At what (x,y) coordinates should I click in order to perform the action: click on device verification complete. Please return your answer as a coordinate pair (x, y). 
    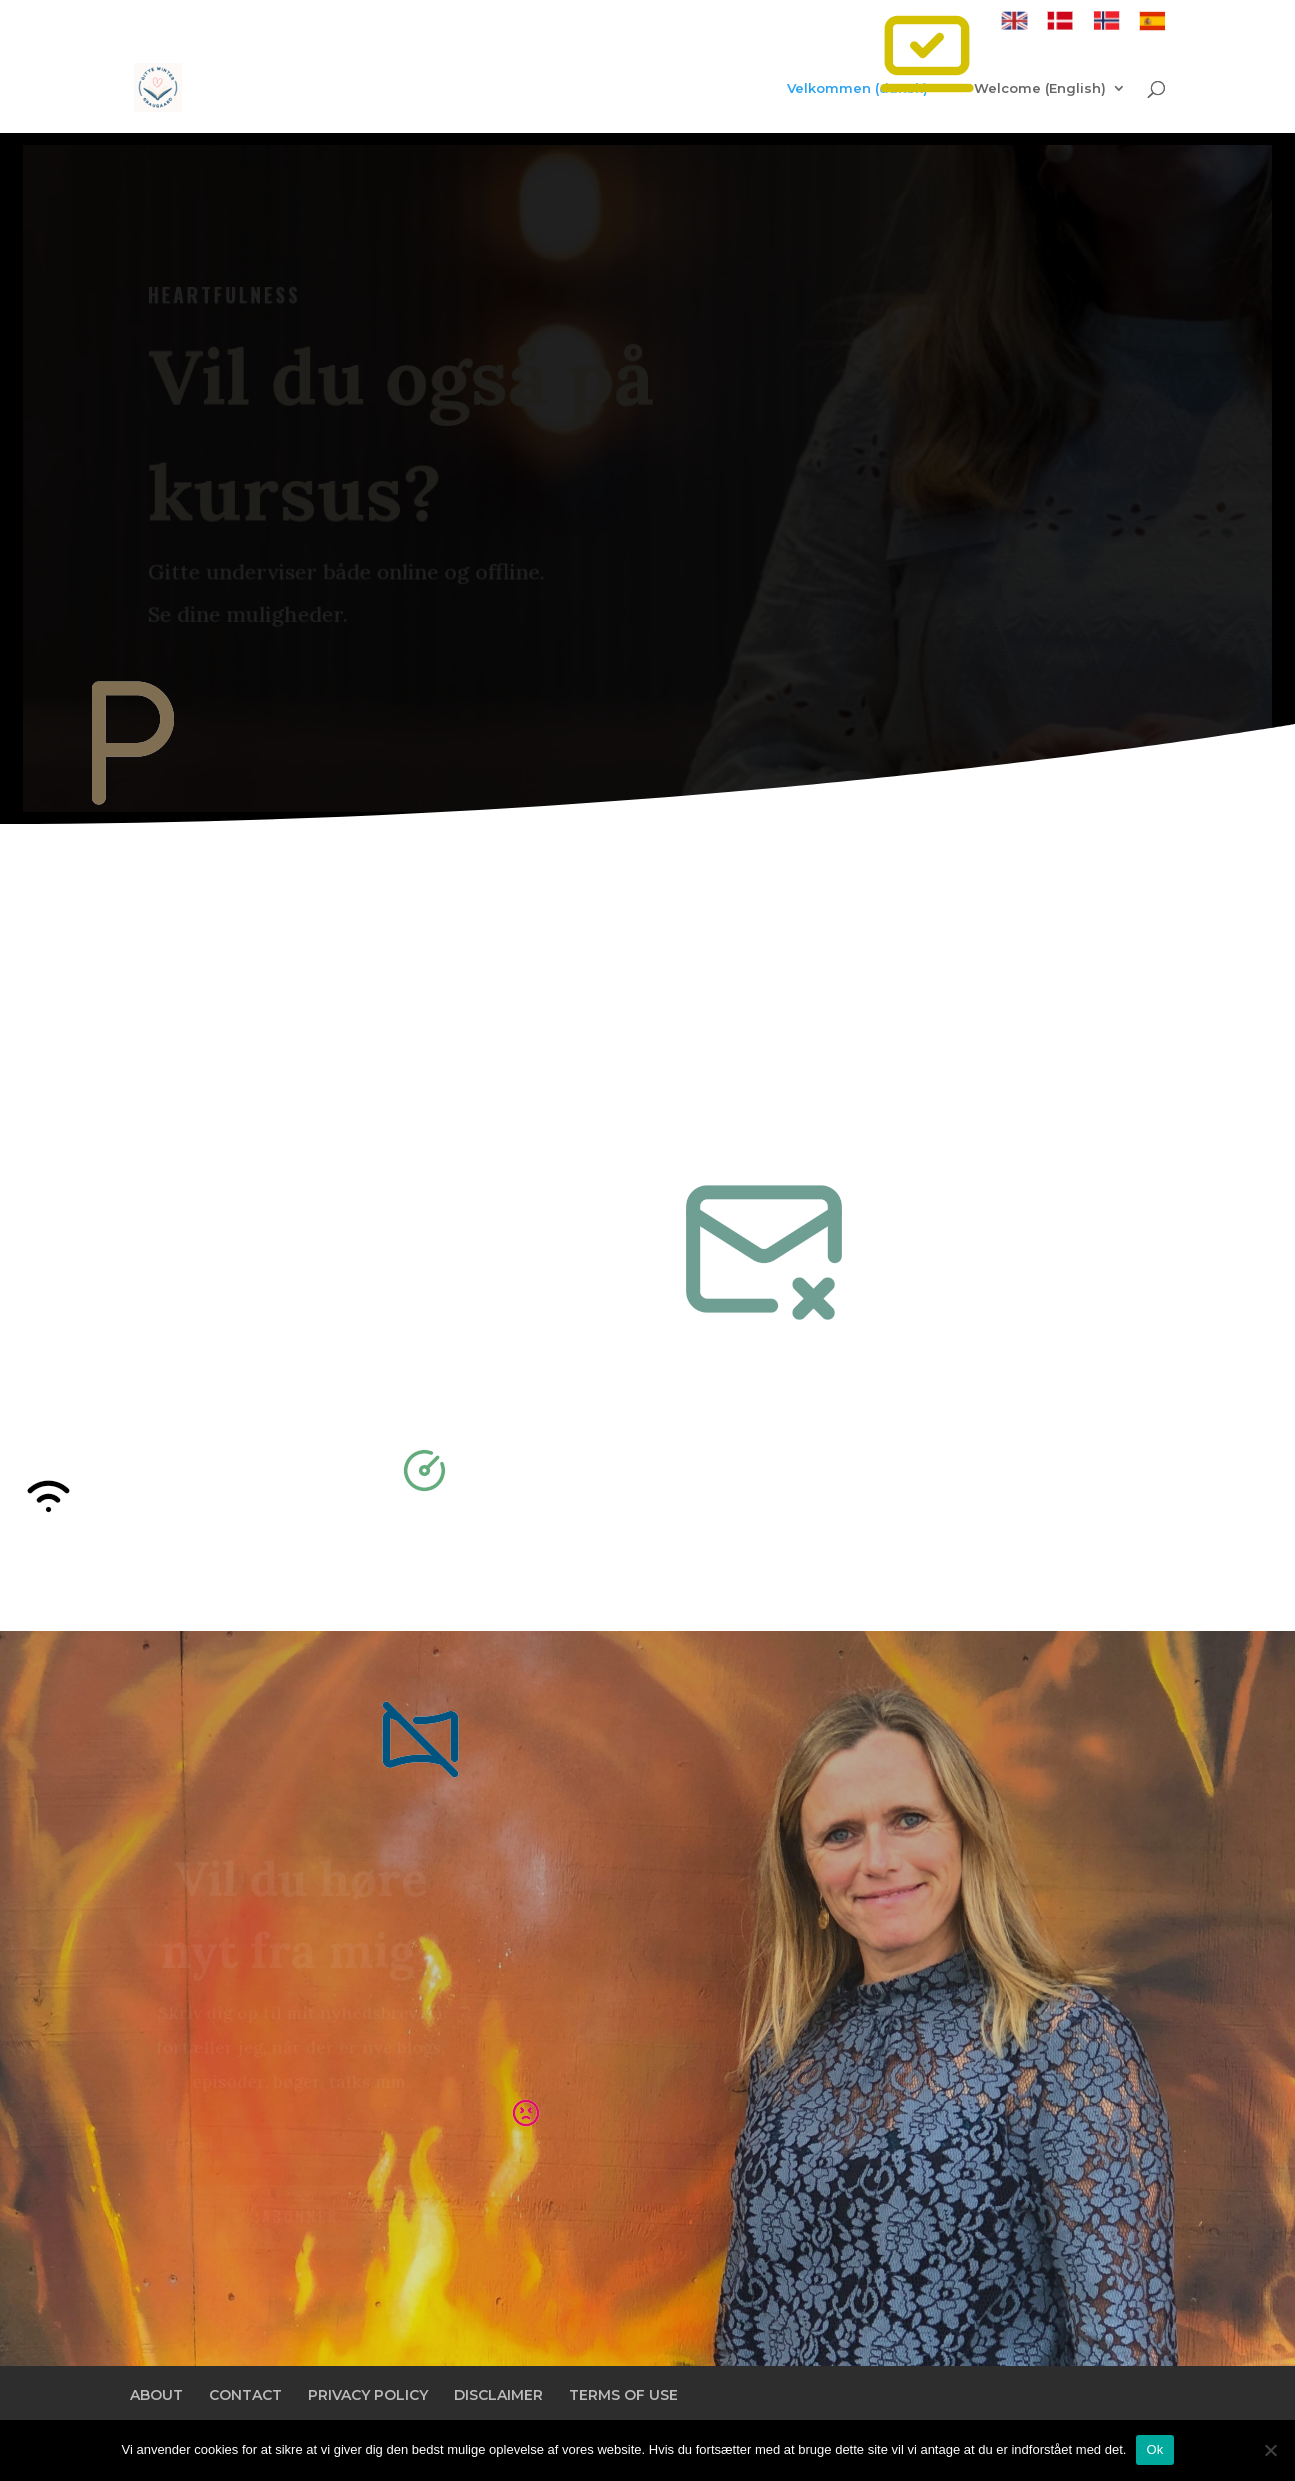
    Looking at the image, I should click on (927, 54).